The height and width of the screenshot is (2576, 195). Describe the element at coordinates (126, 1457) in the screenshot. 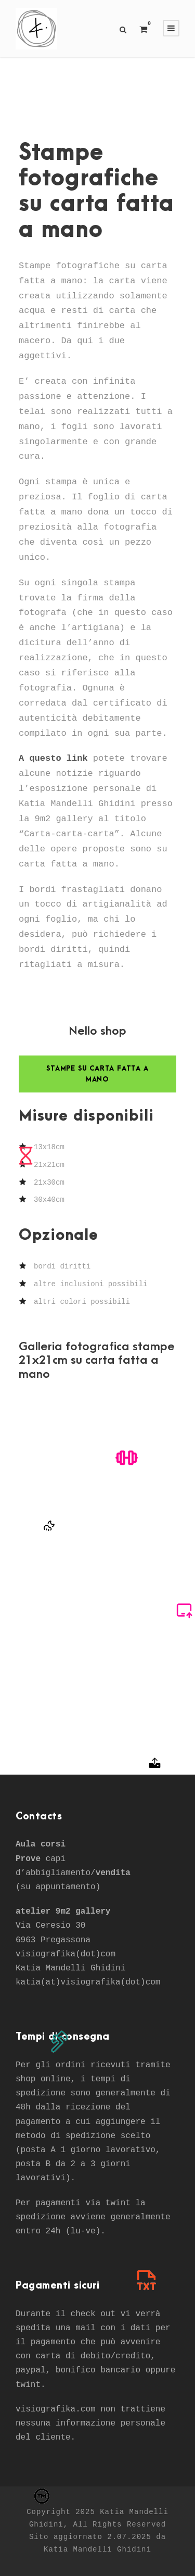

I see `access workout or fitness features` at that location.